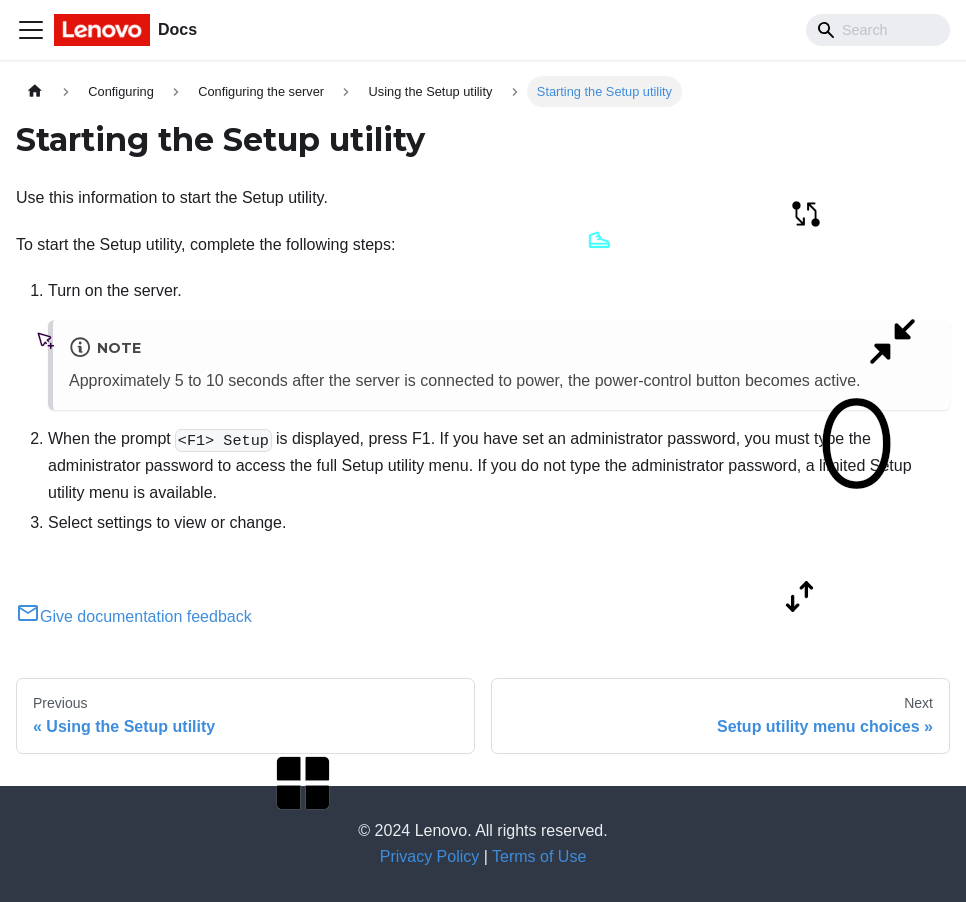  Describe the element at coordinates (799, 596) in the screenshot. I see `indicates mobile data connection status` at that location.